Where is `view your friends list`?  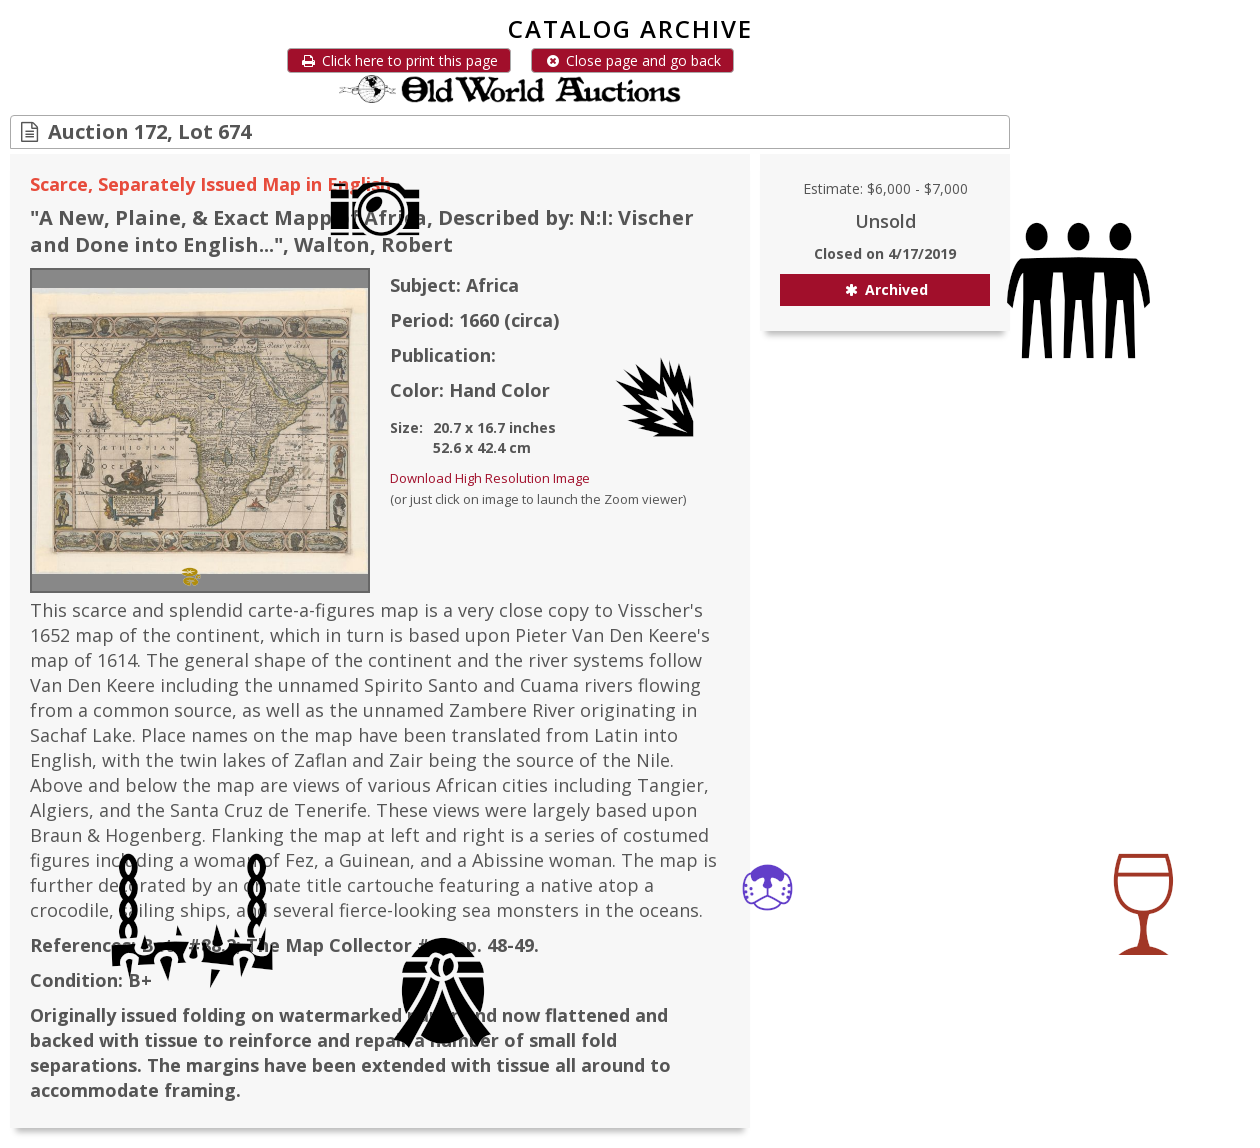
view your friends list is located at coordinates (1078, 290).